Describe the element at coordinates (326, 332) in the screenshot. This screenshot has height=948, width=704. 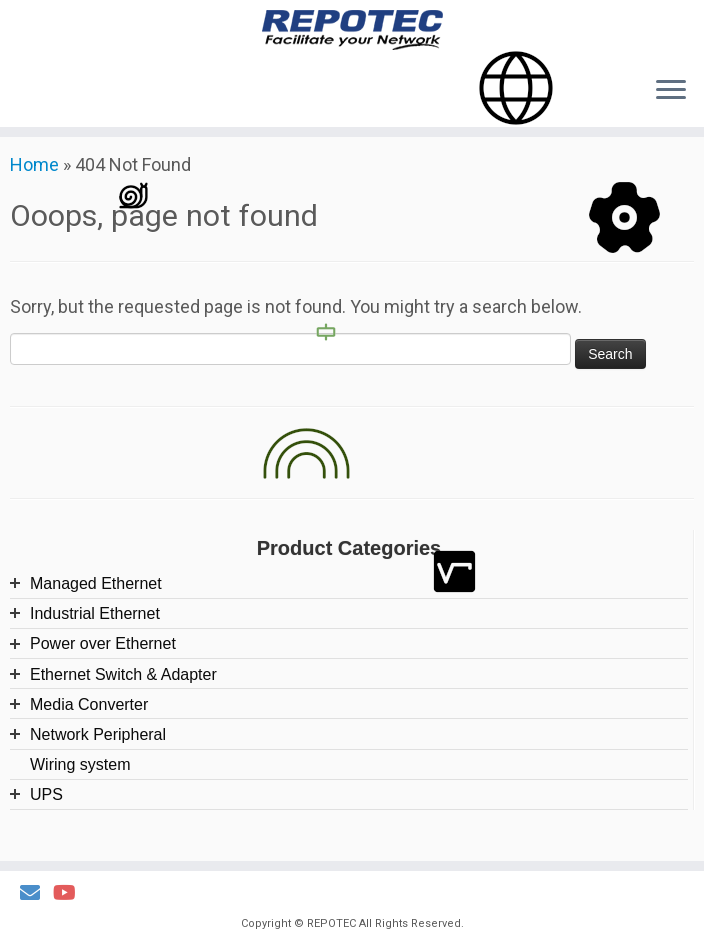
I see `center align element horizontally` at that location.